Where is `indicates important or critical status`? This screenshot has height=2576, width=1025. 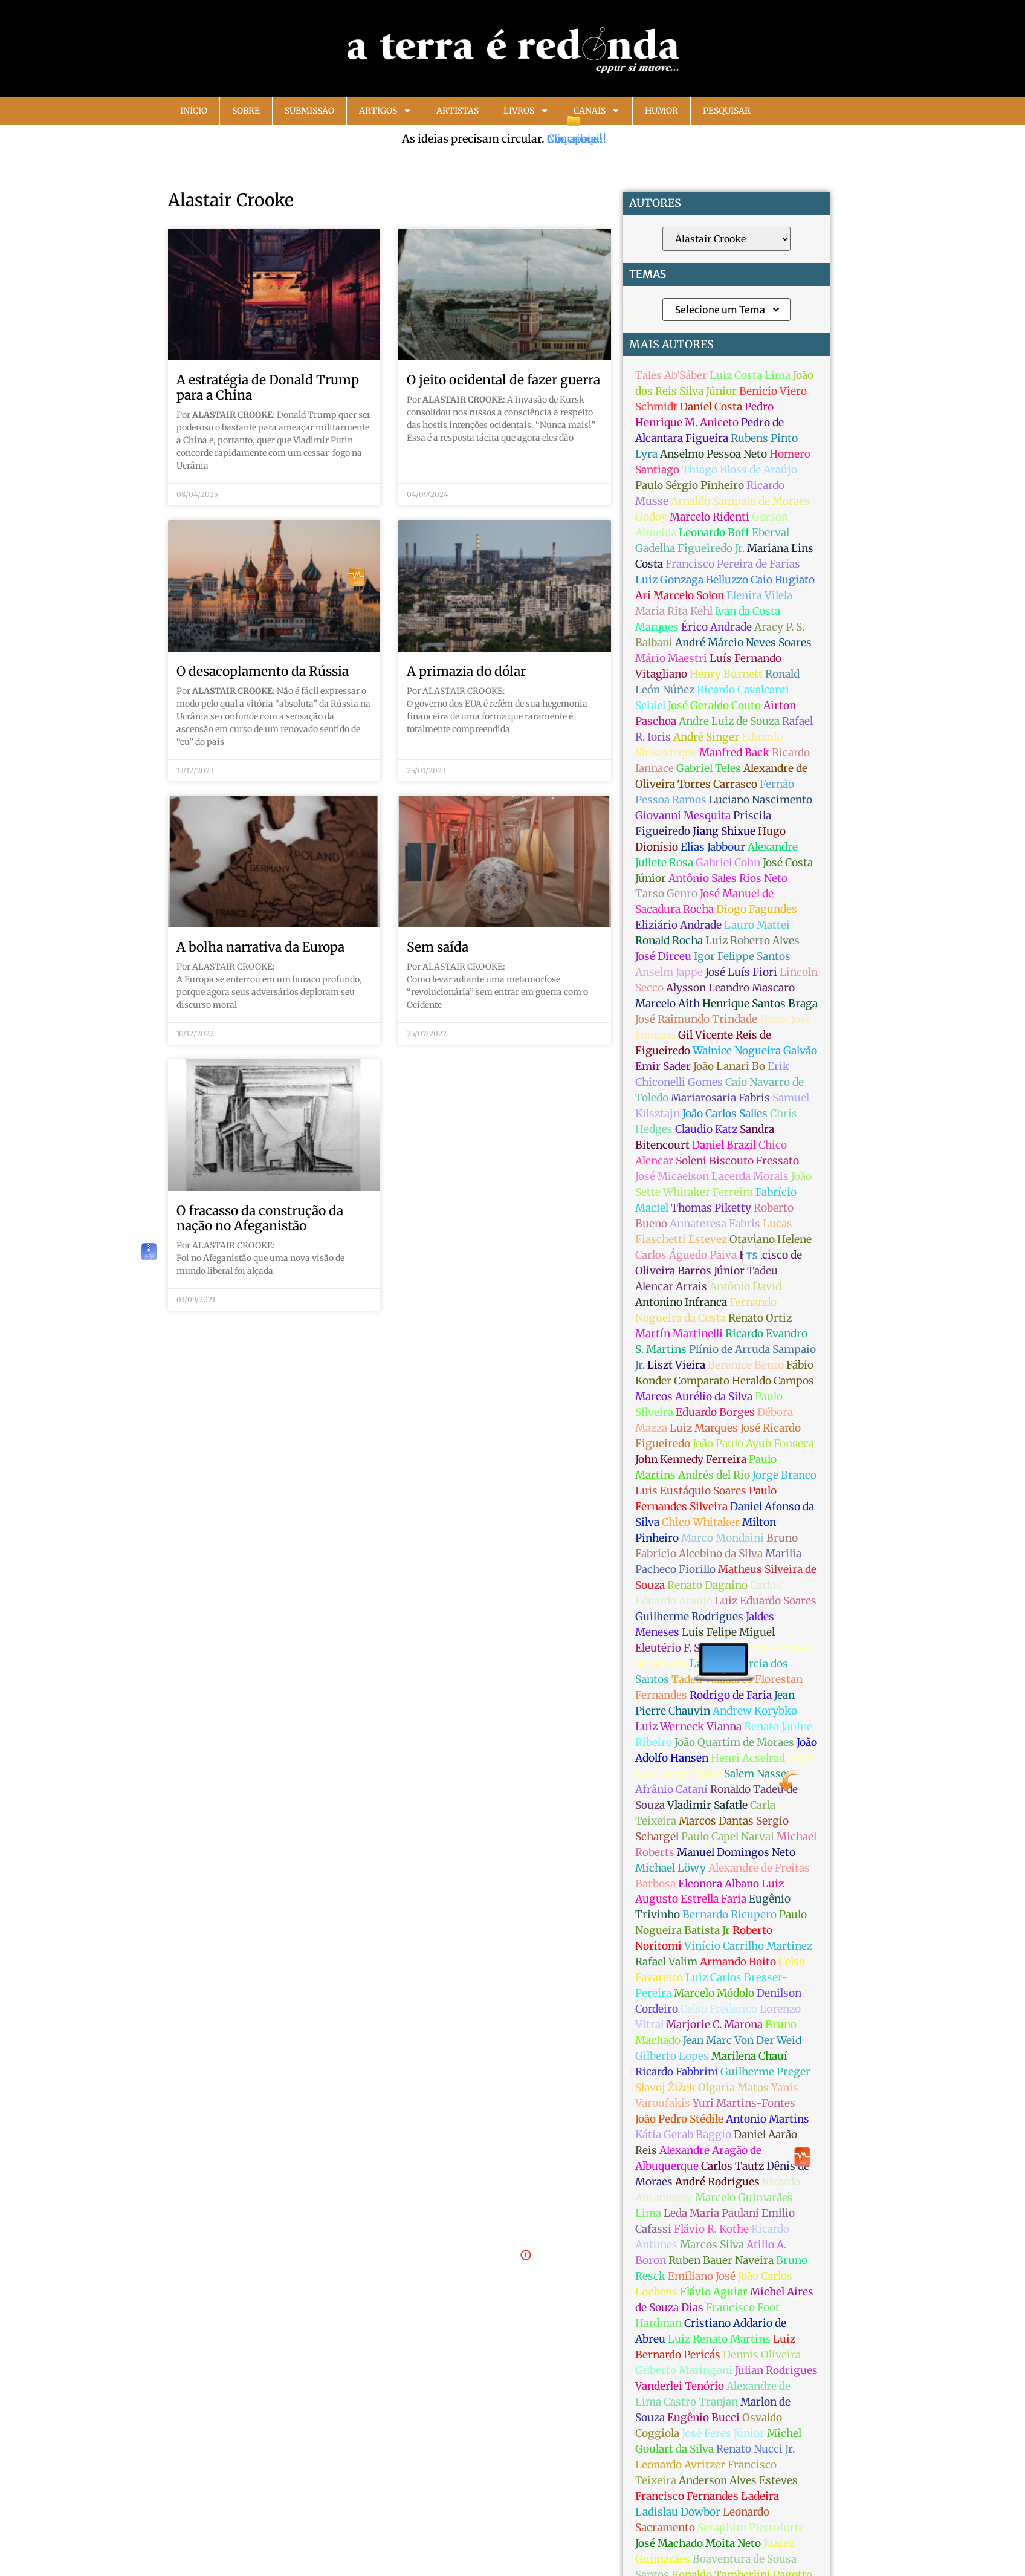
indicates important or critical status is located at coordinates (526, 2255).